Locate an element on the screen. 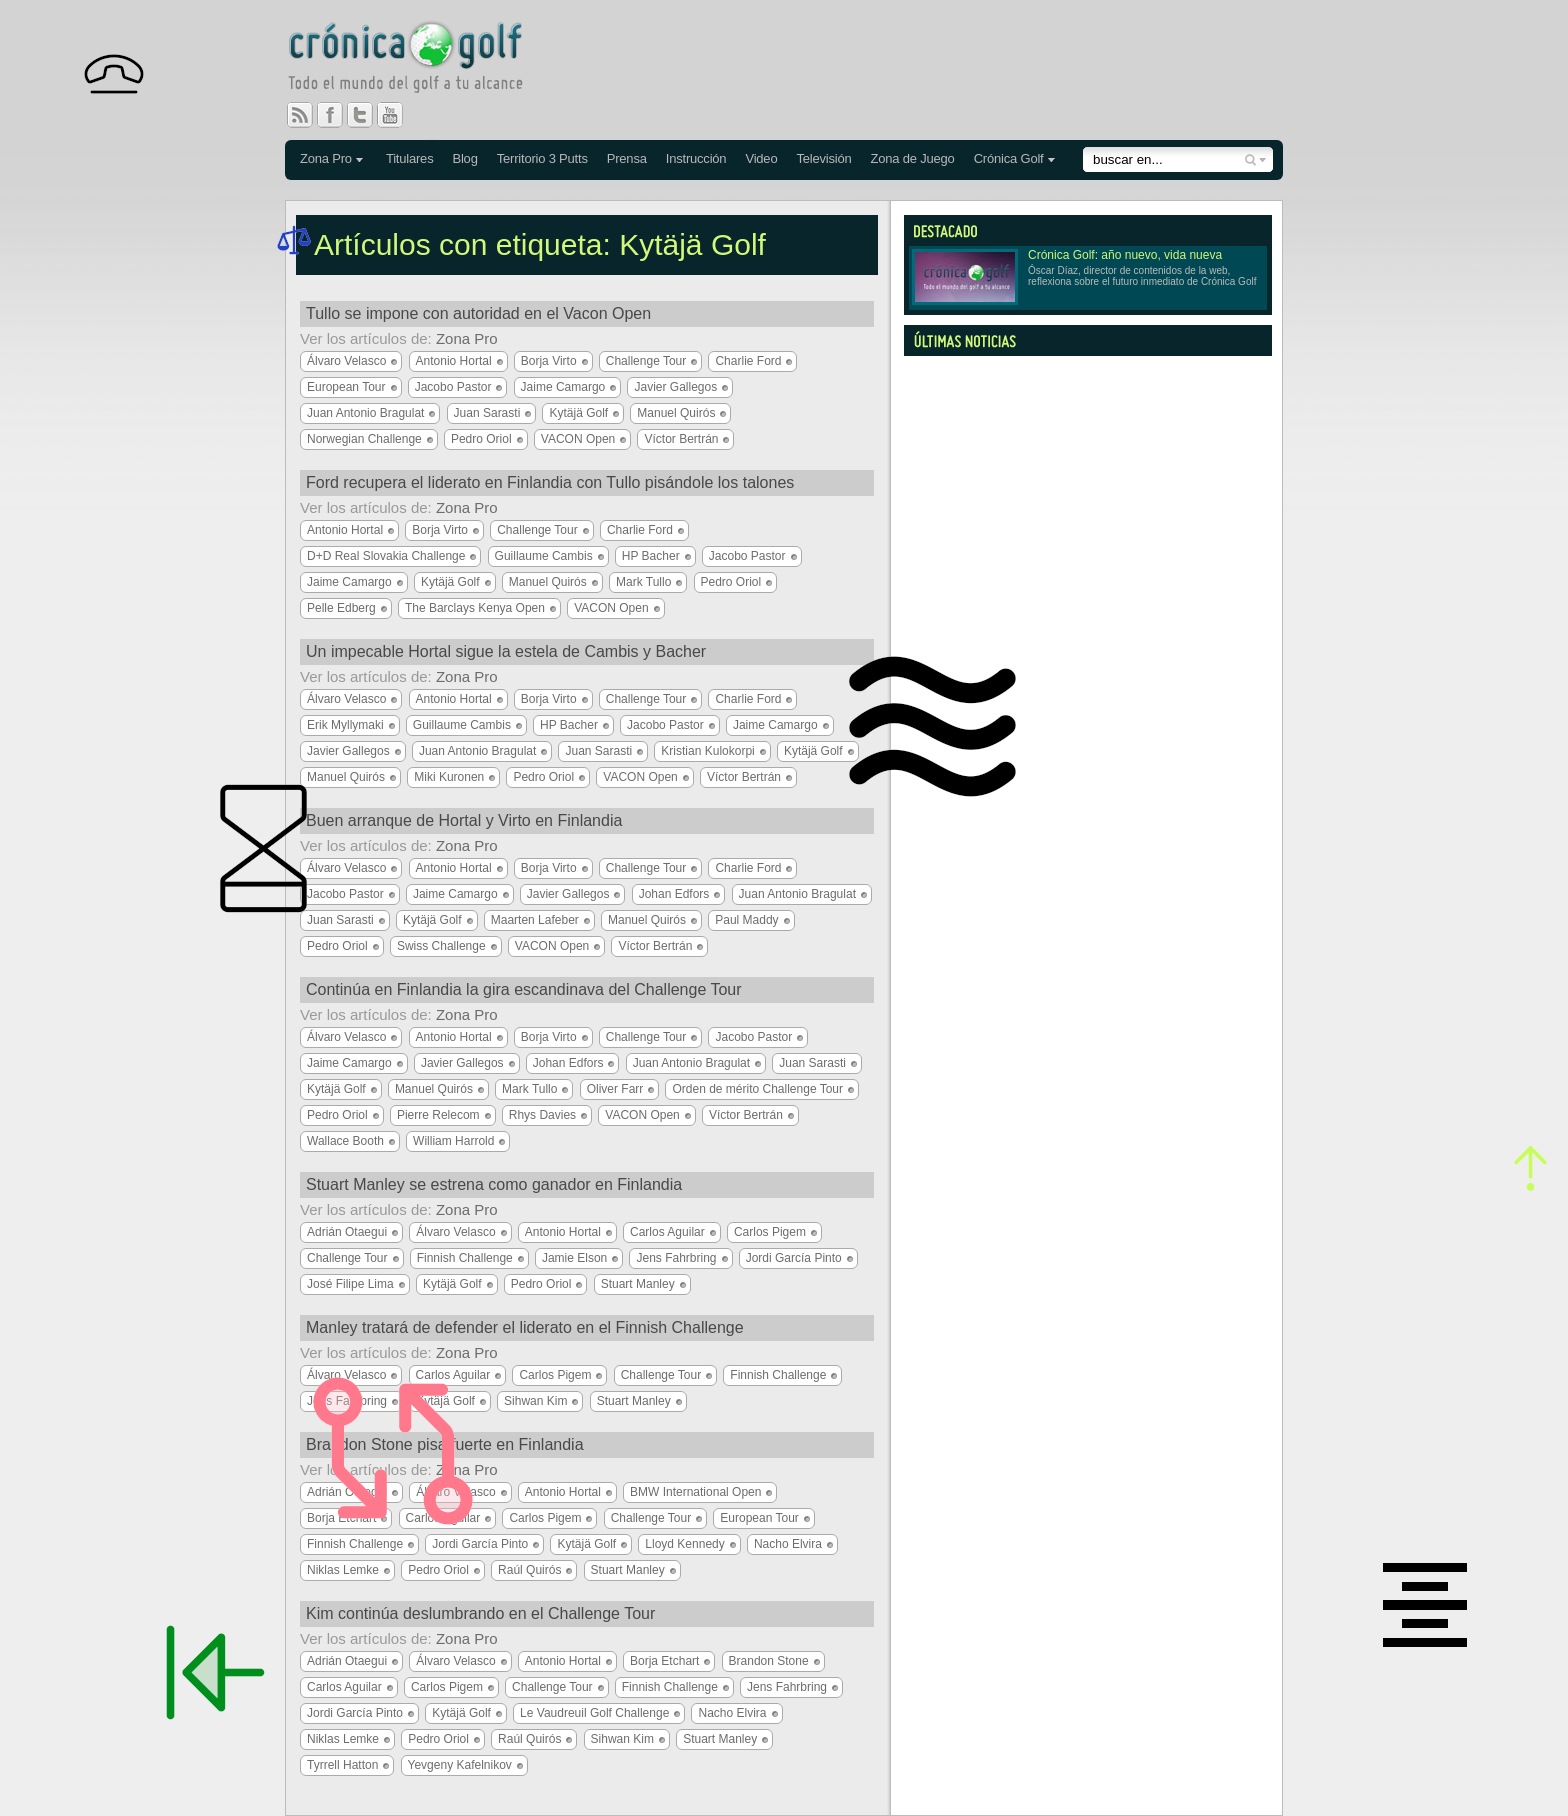 Image resolution: width=1568 pixels, height=1816 pixels. view code changes between versions is located at coordinates (393, 1451).